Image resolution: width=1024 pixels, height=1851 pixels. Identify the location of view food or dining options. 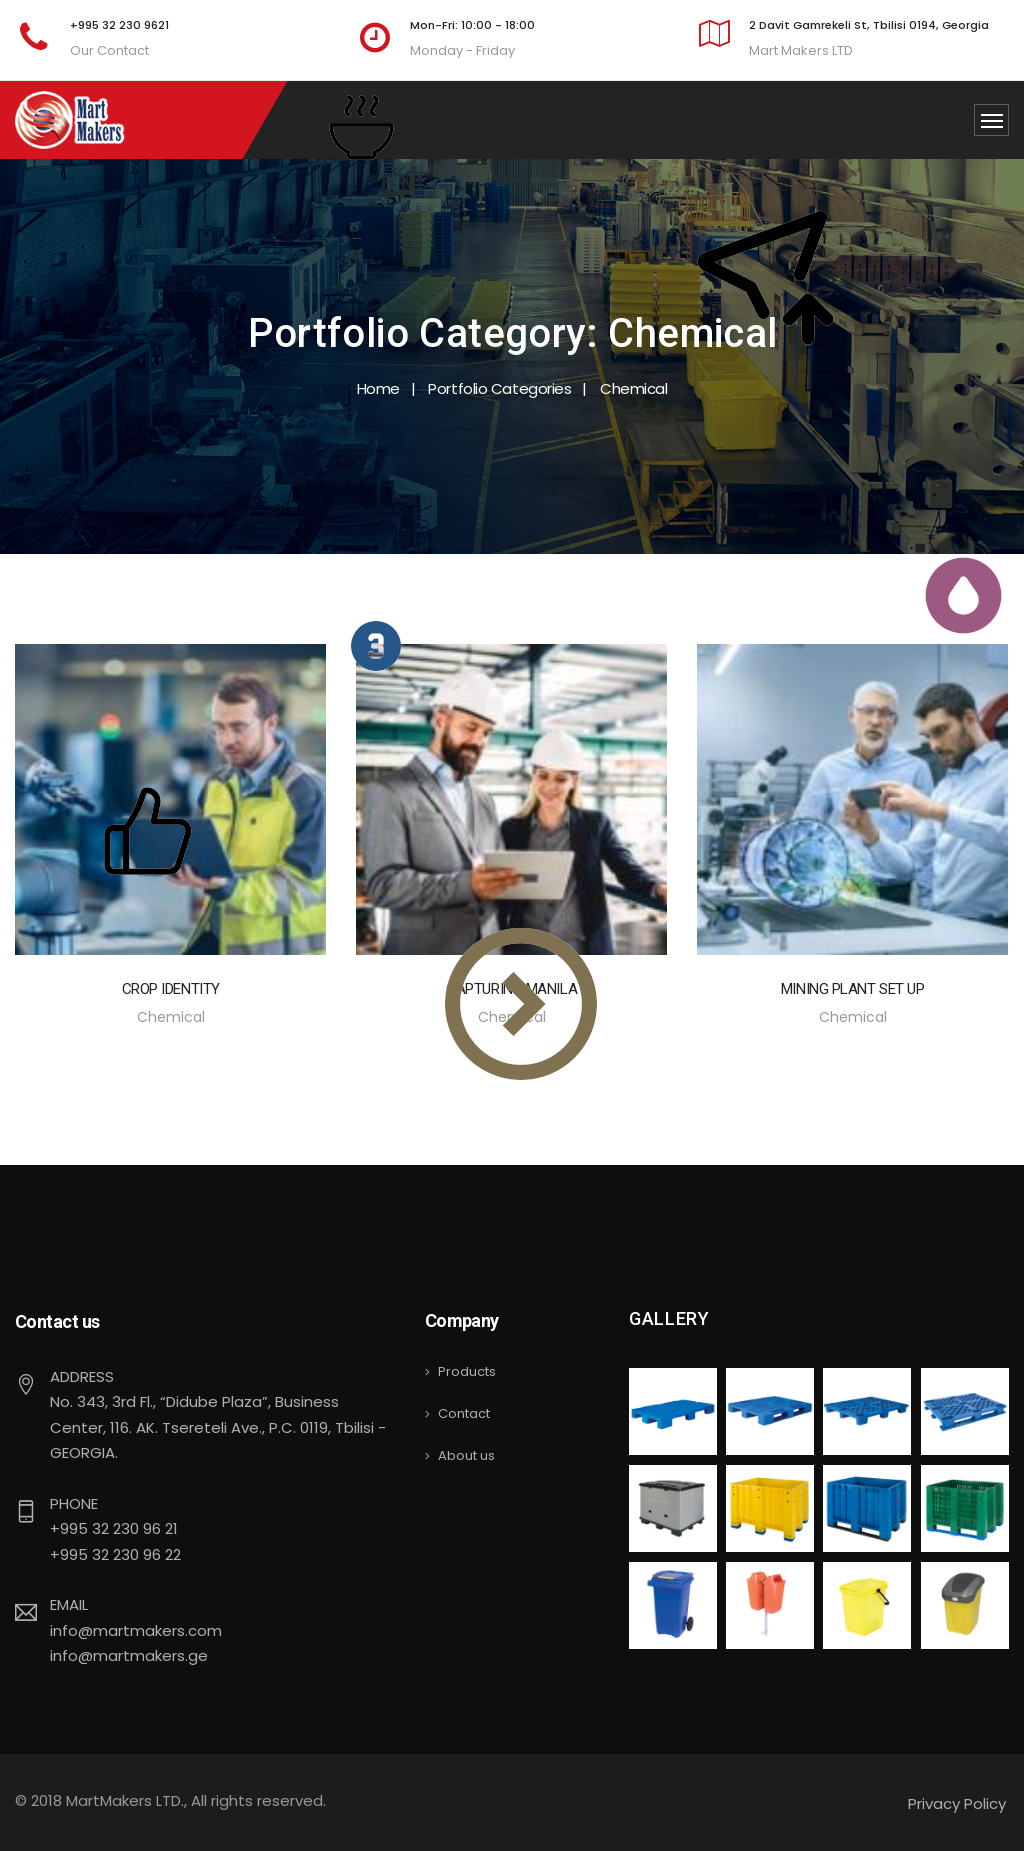
(361, 127).